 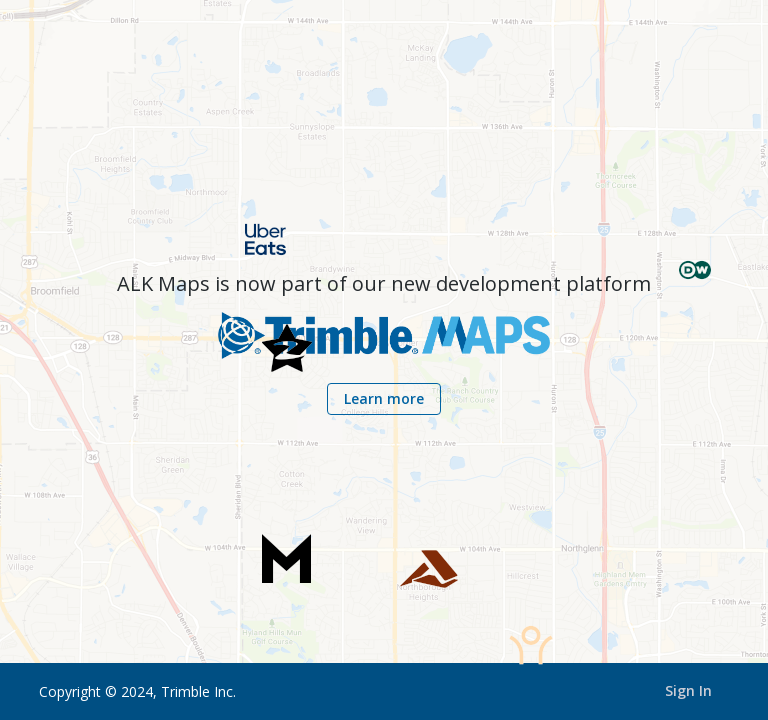 I want to click on open the Deutsche Welle news app, so click(x=695, y=270).